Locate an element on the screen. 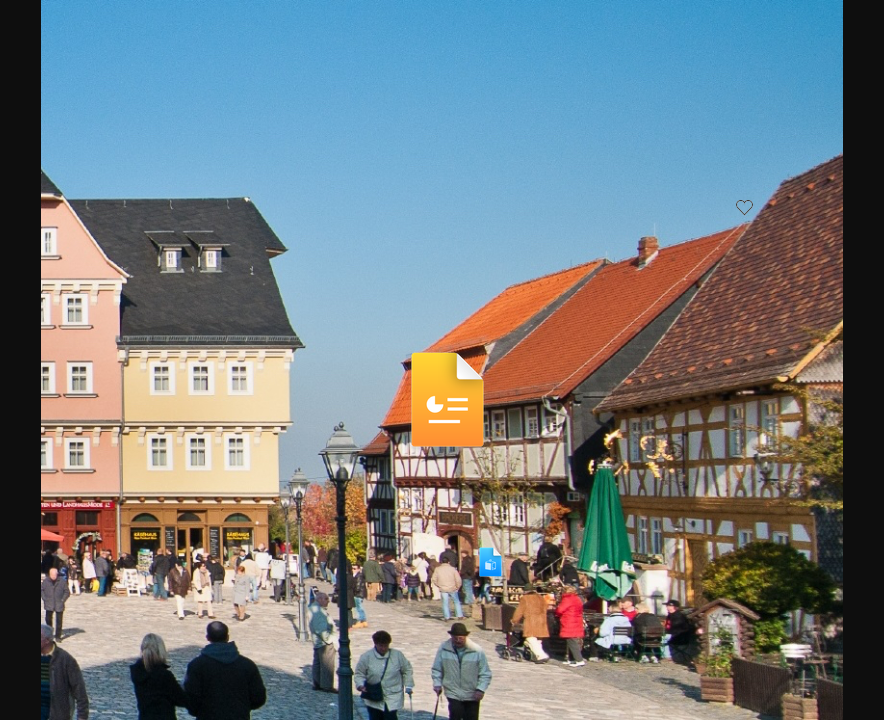 The width and height of the screenshot is (884, 720). open a presentation file is located at coordinates (447, 401).